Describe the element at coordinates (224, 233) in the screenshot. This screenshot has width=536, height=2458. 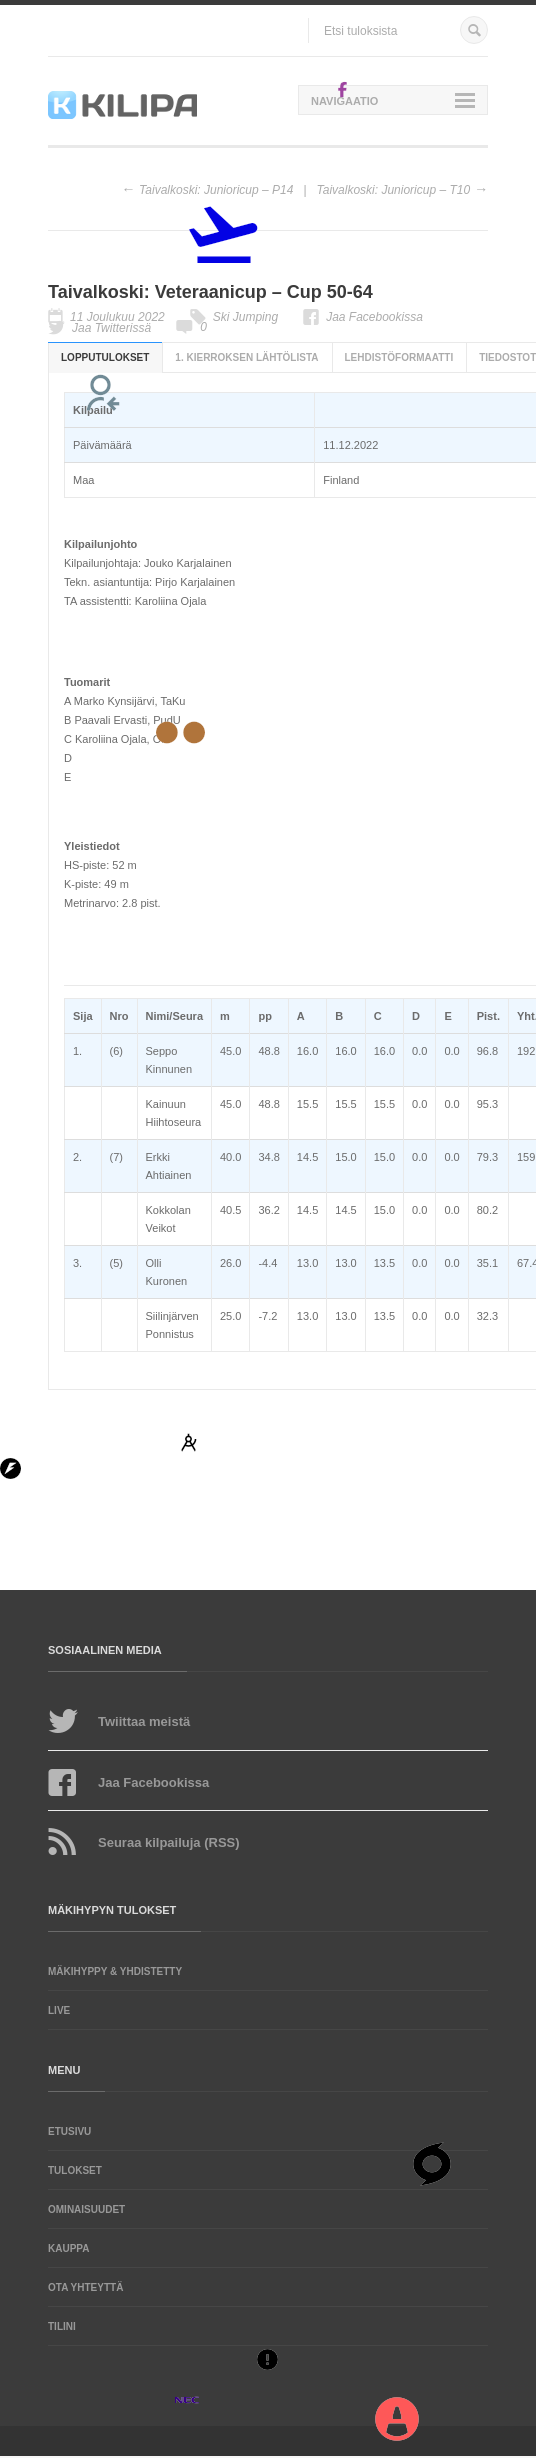
I see `view departure flights` at that location.